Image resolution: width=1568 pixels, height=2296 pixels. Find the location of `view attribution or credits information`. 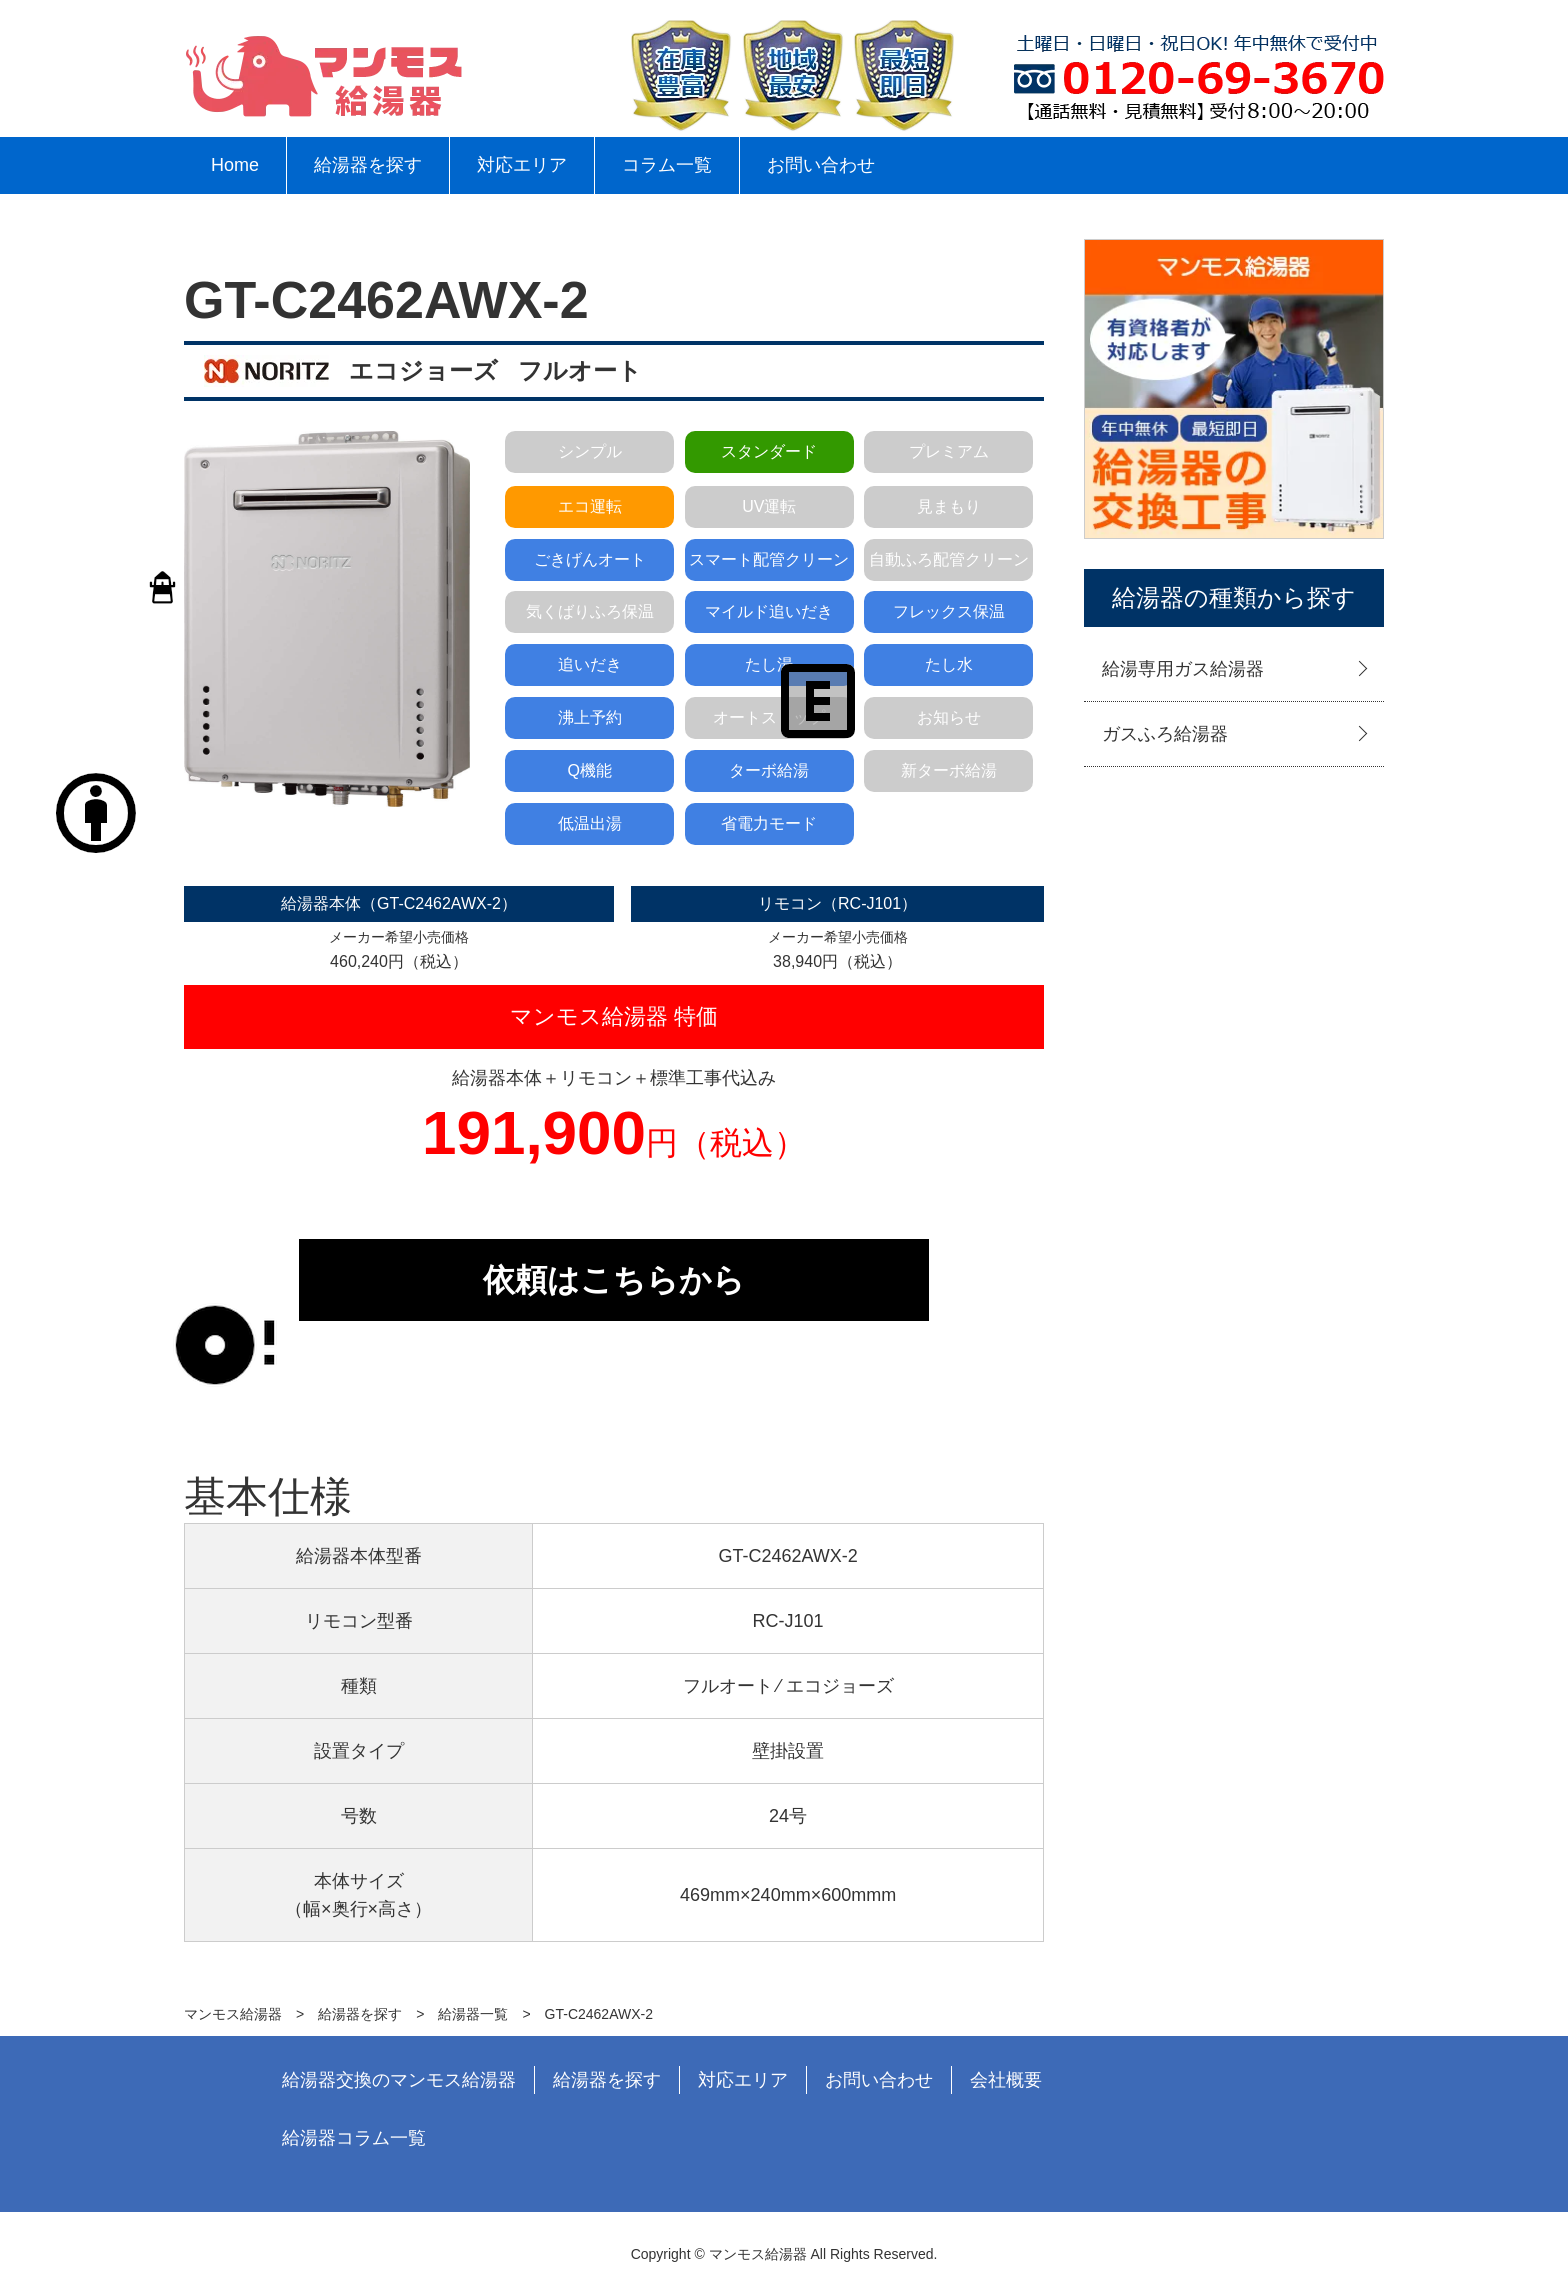

view attribution or credits information is located at coordinates (96, 813).